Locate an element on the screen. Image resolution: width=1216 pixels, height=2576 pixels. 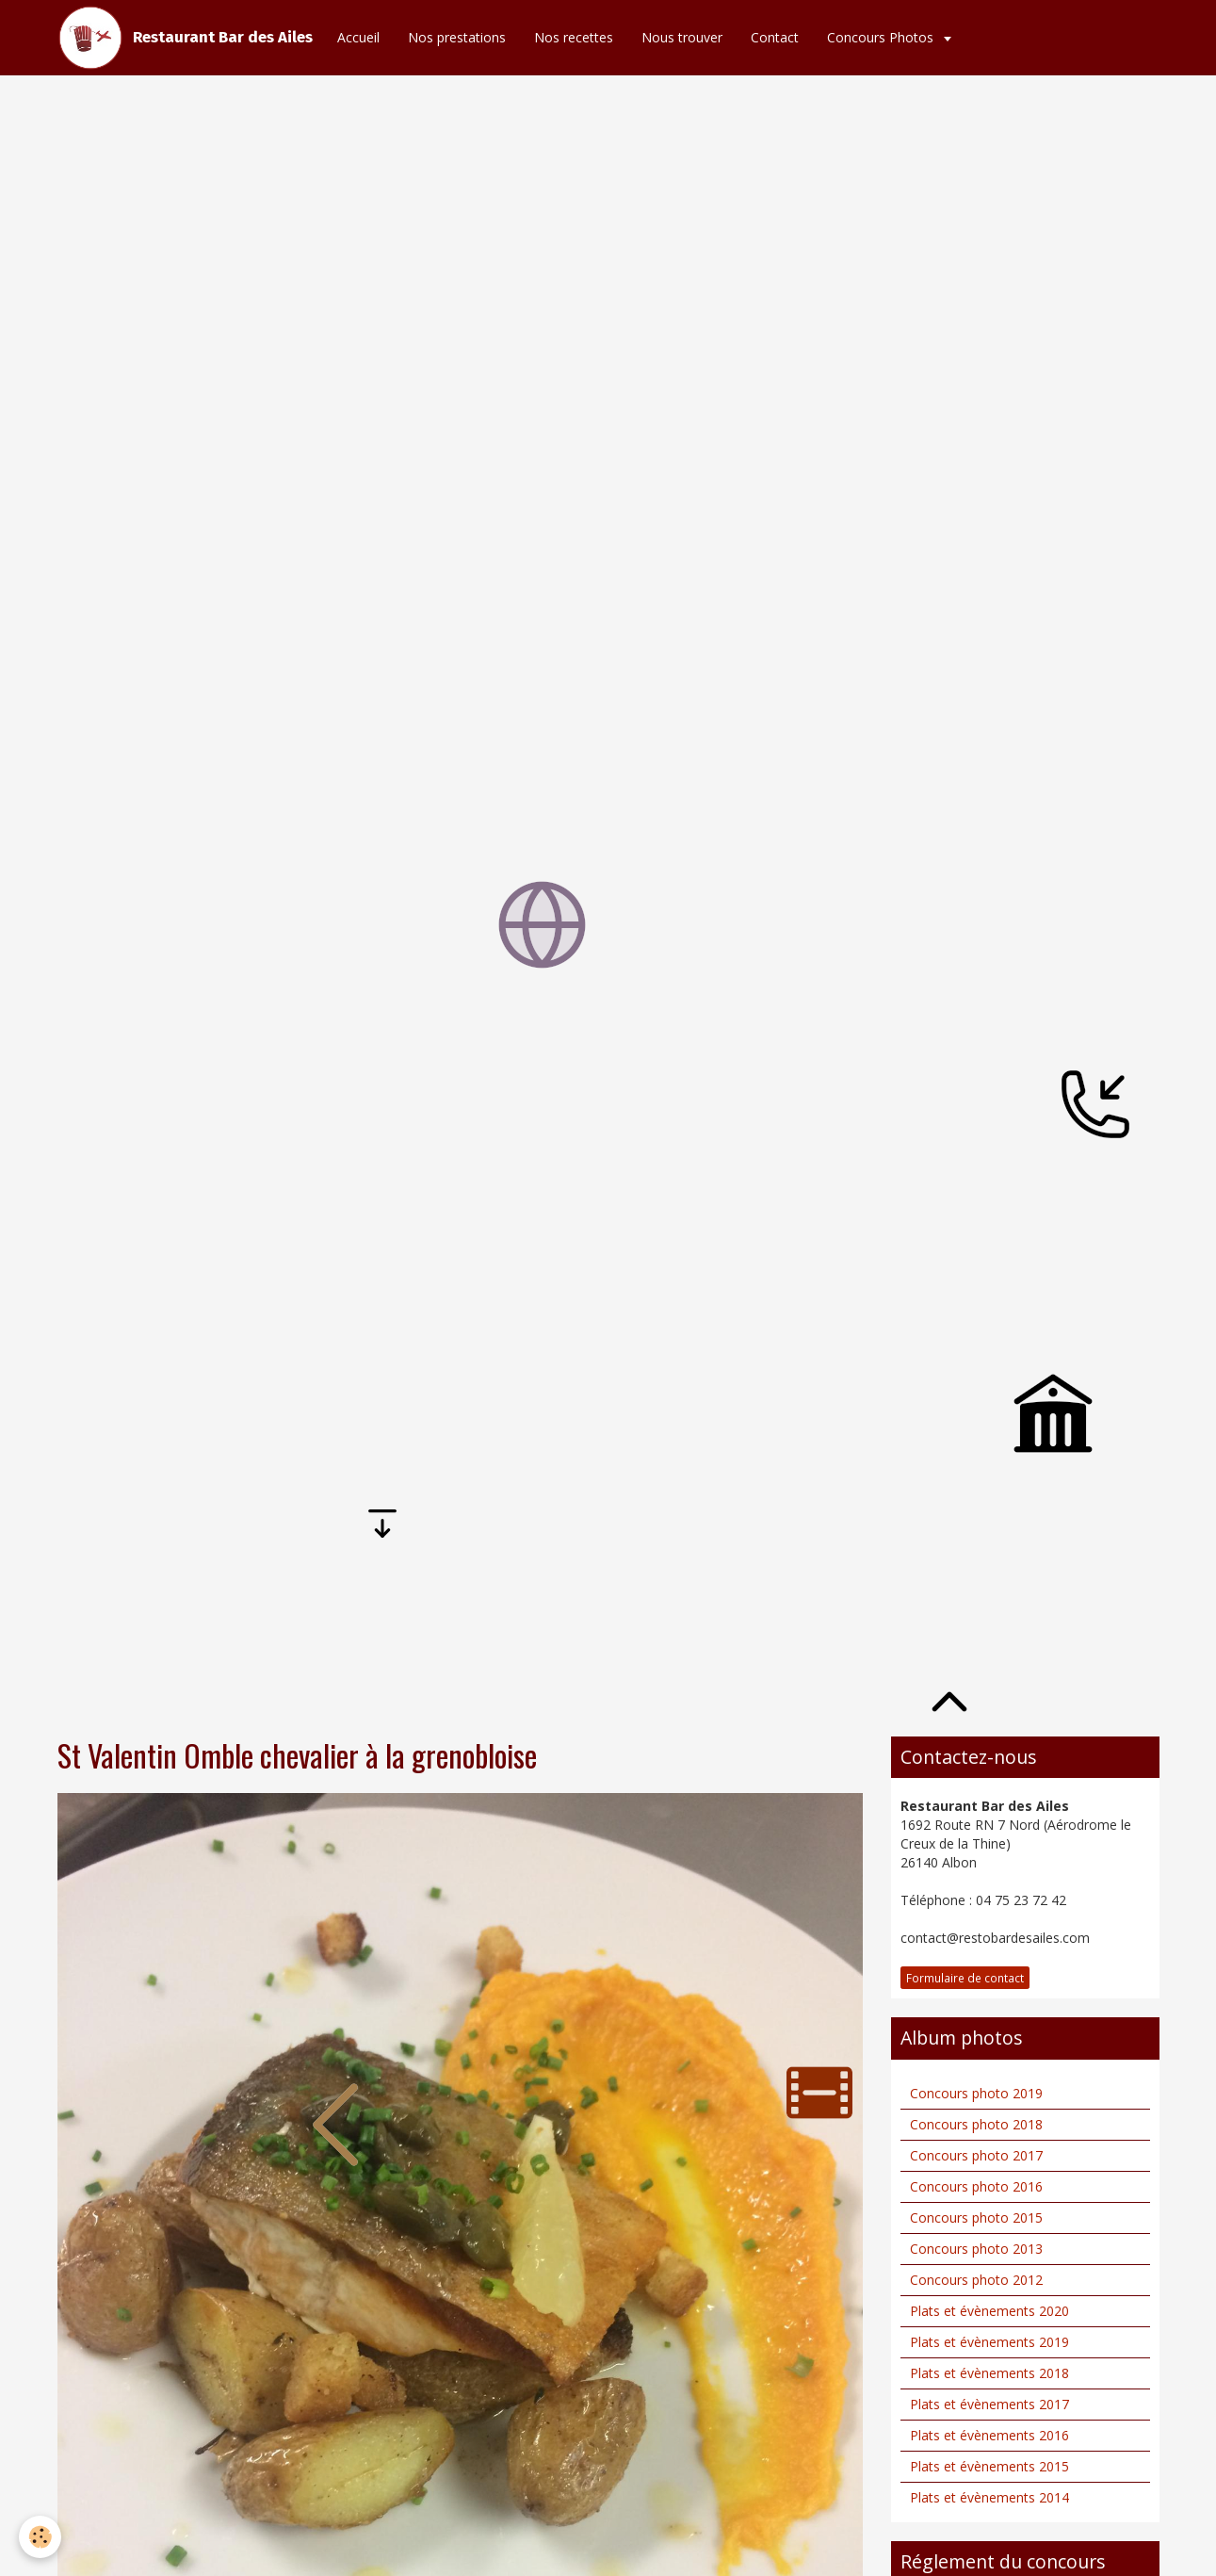
switch to global or worldwide view is located at coordinates (542, 924).